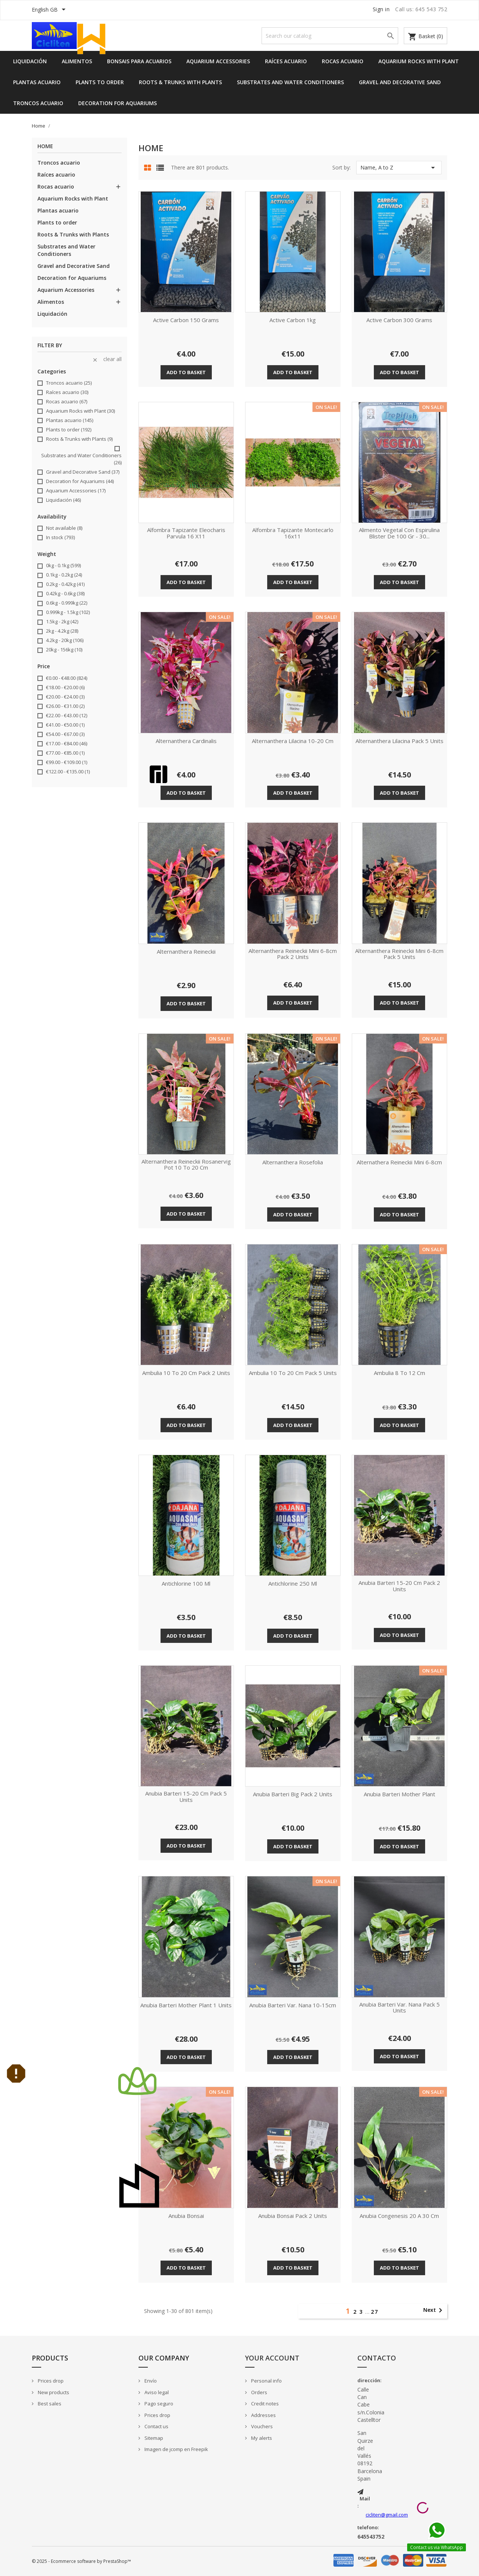  What do you see at coordinates (139, 2188) in the screenshot?
I see `view building or property details` at bounding box center [139, 2188].